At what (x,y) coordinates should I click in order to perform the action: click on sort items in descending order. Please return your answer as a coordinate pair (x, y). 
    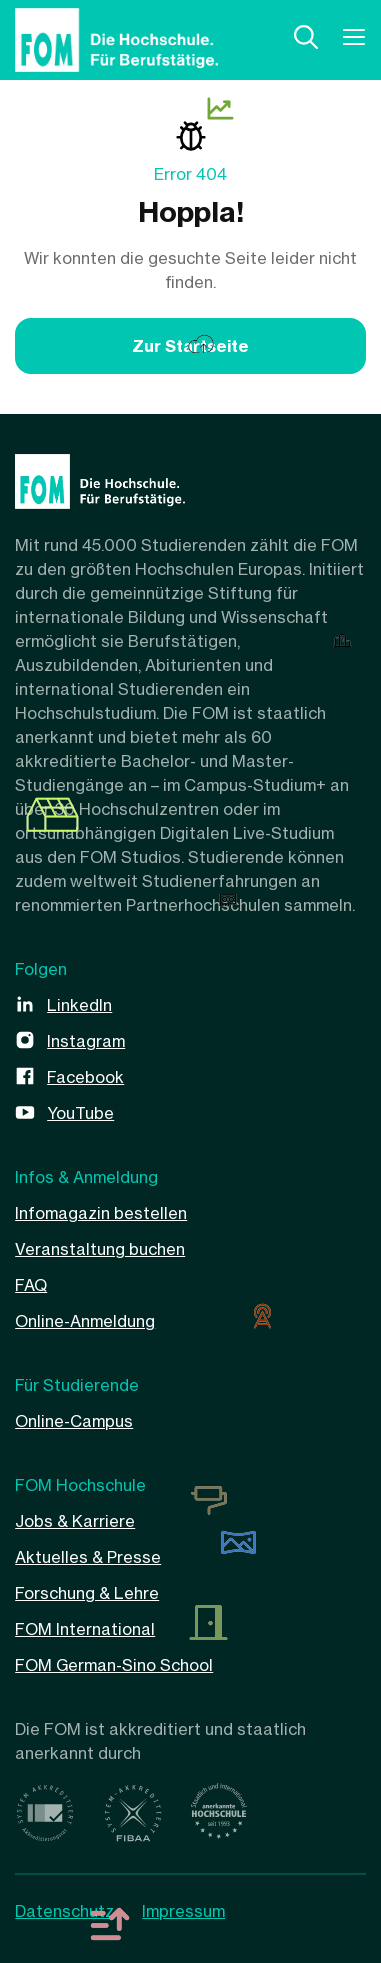
    Looking at the image, I should click on (108, 1925).